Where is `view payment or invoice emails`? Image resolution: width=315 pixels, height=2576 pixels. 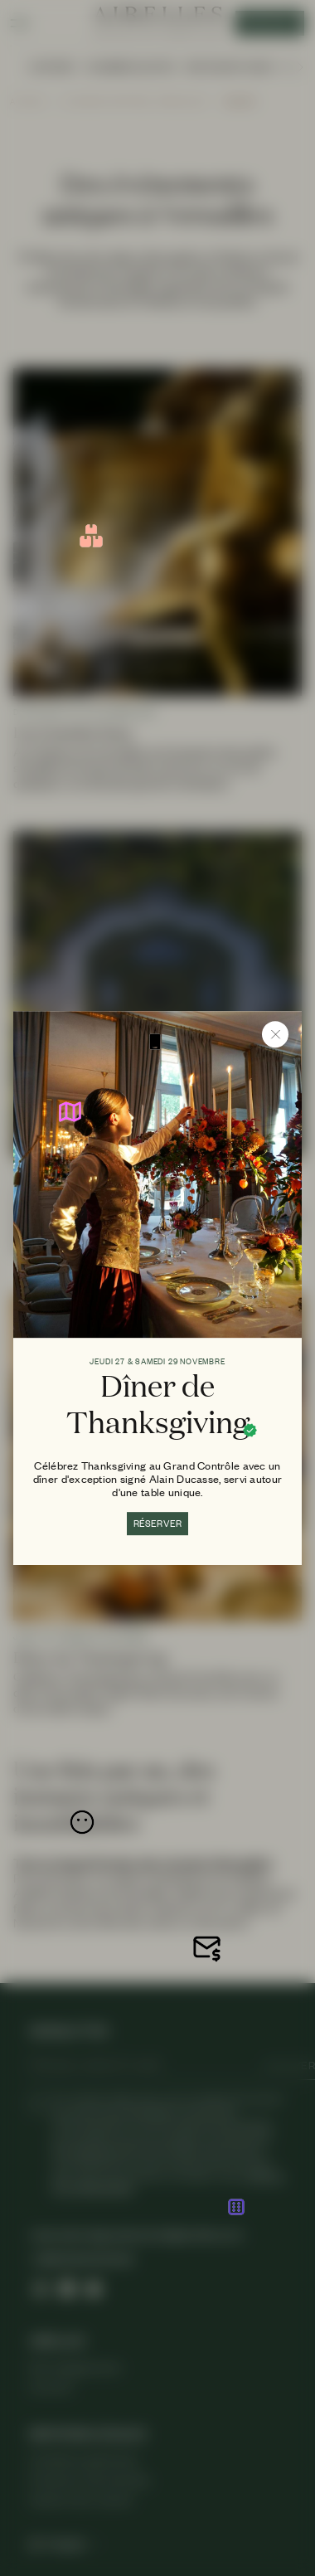 view payment or invoice emails is located at coordinates (206, 1947).